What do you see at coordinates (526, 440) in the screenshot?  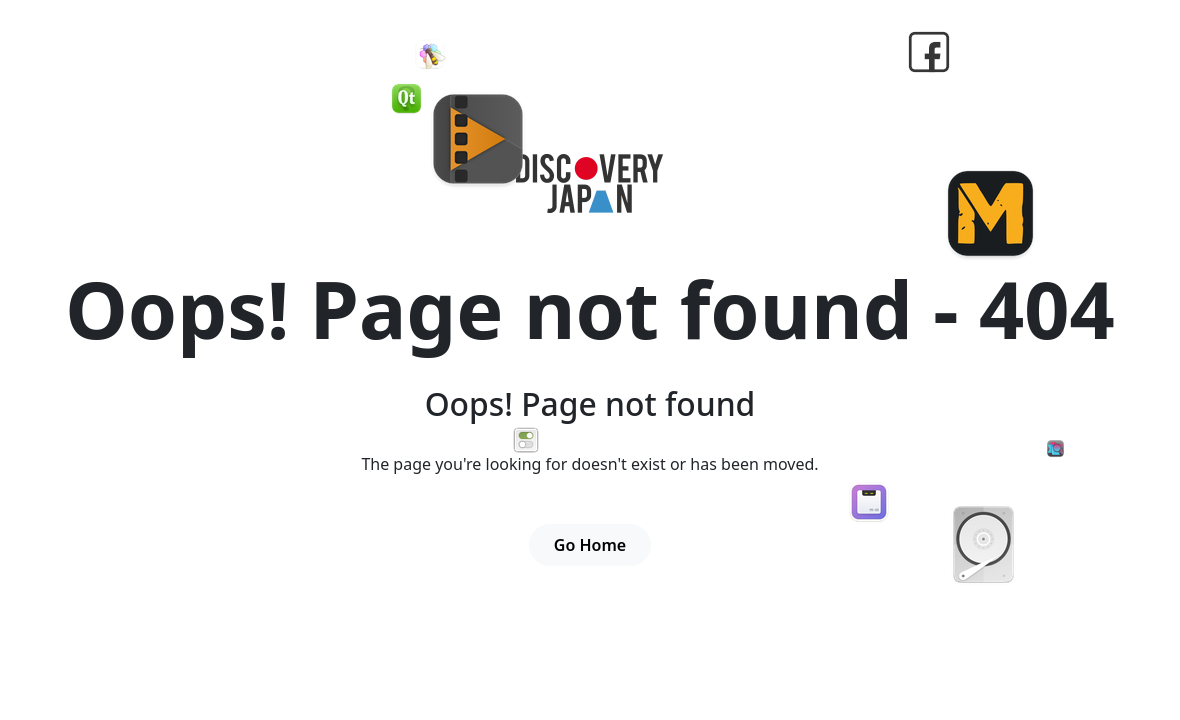 I see `open desktop preferences or settings` at bounding box center [526, 440].